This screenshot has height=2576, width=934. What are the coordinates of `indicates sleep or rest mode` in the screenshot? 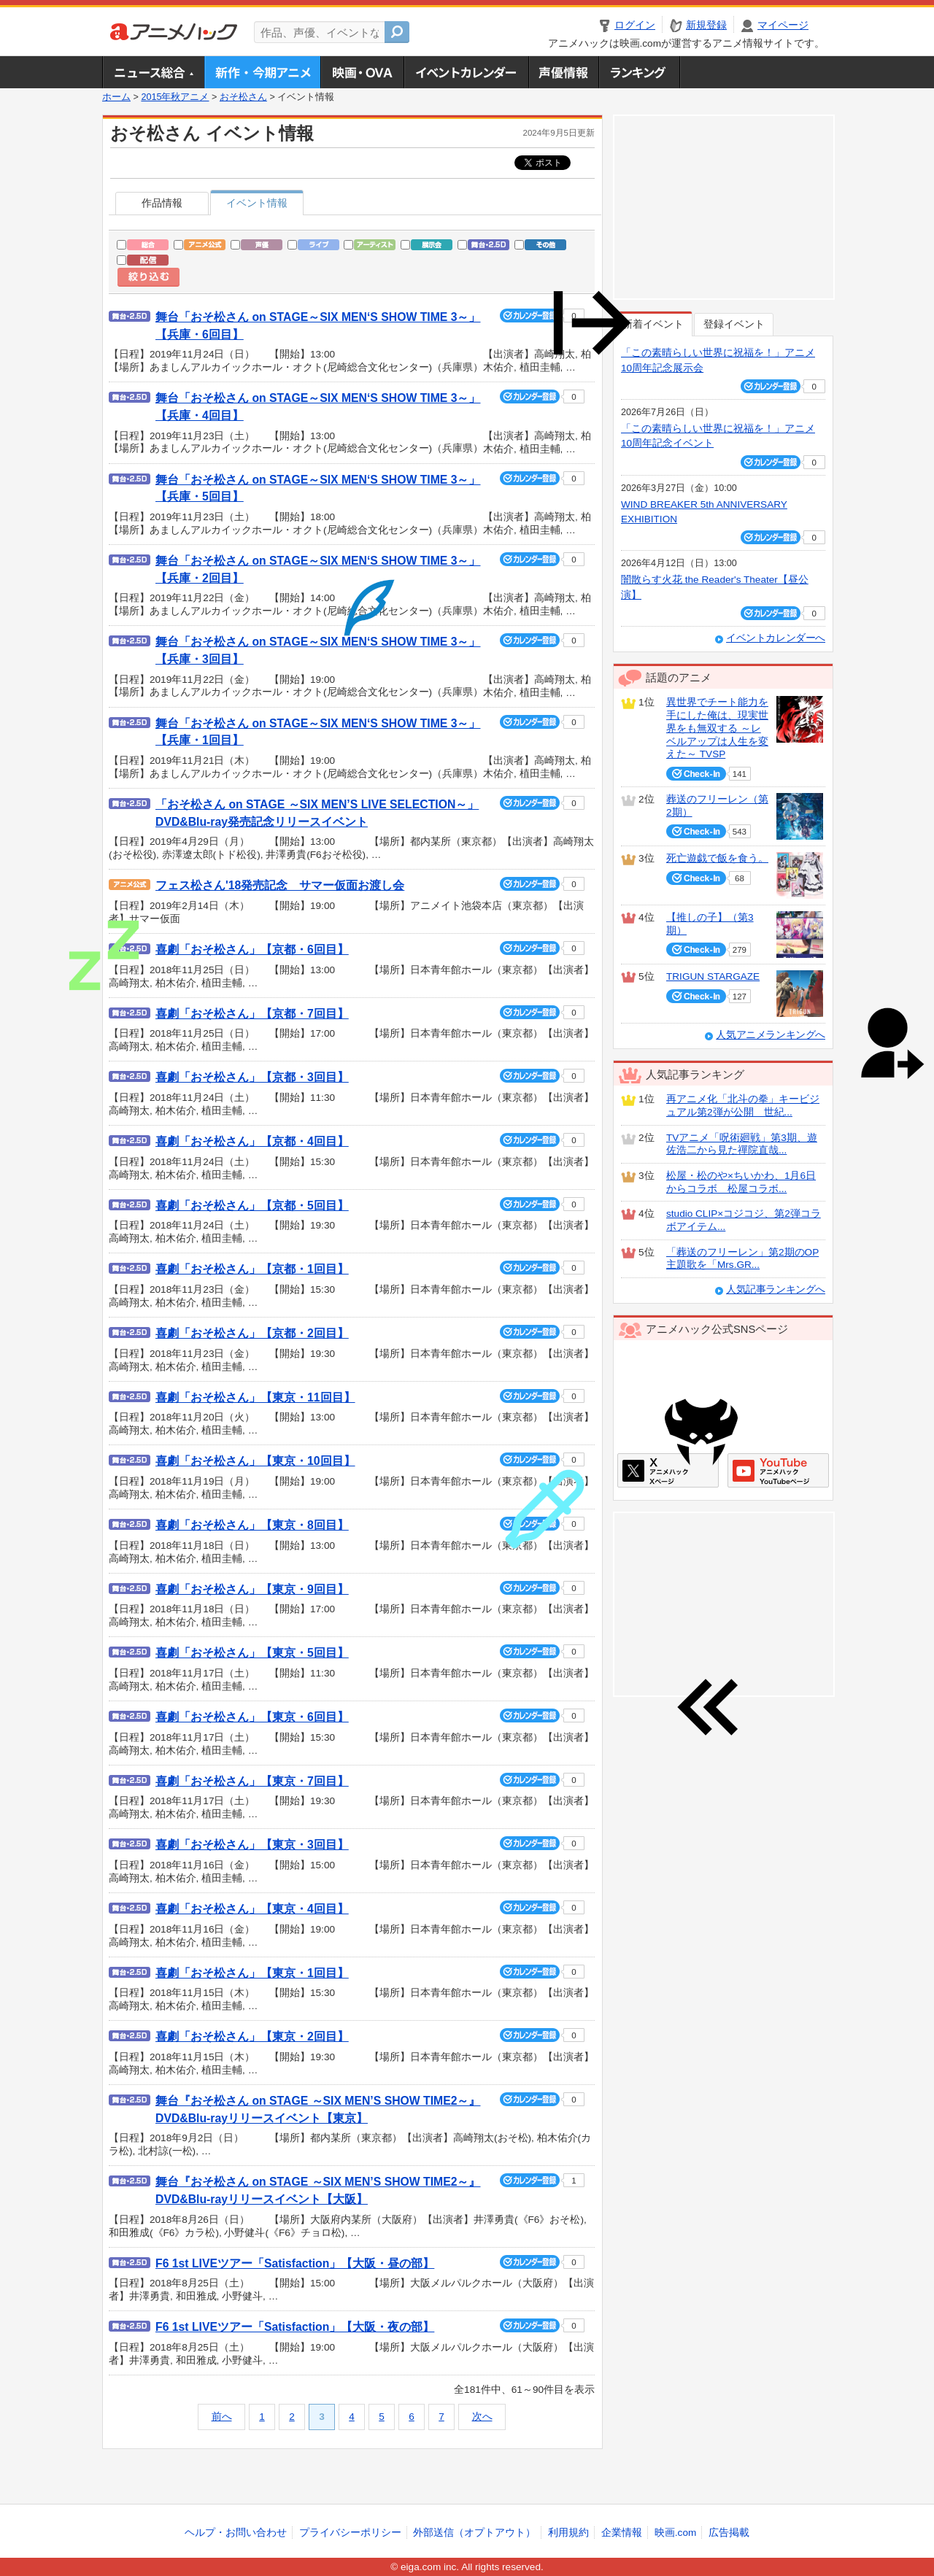 It's located at (104, 955).